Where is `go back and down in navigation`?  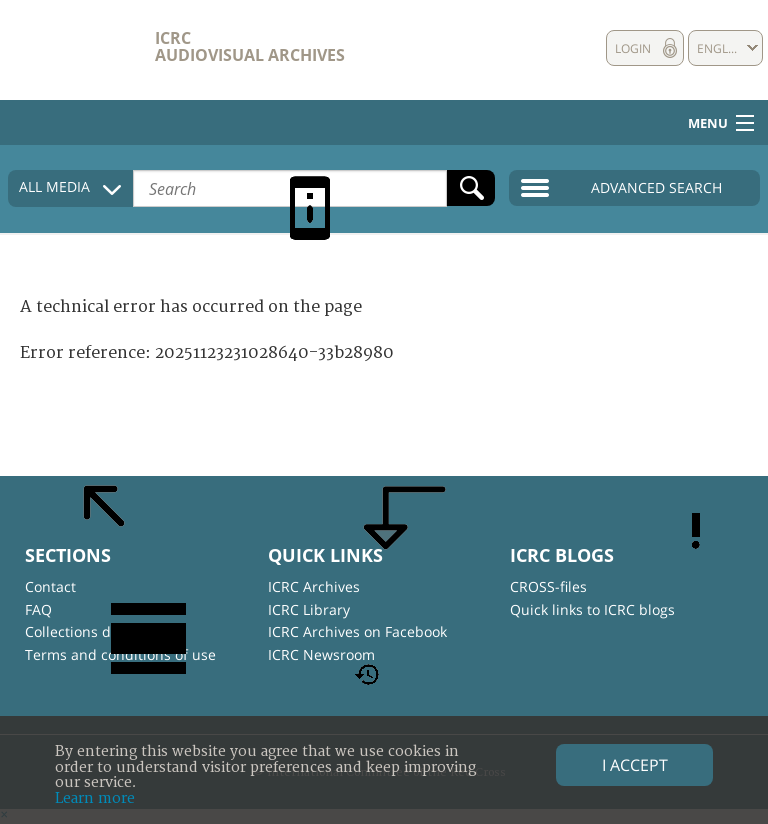 go back and down in navigation is located at coordinates (401, 511).